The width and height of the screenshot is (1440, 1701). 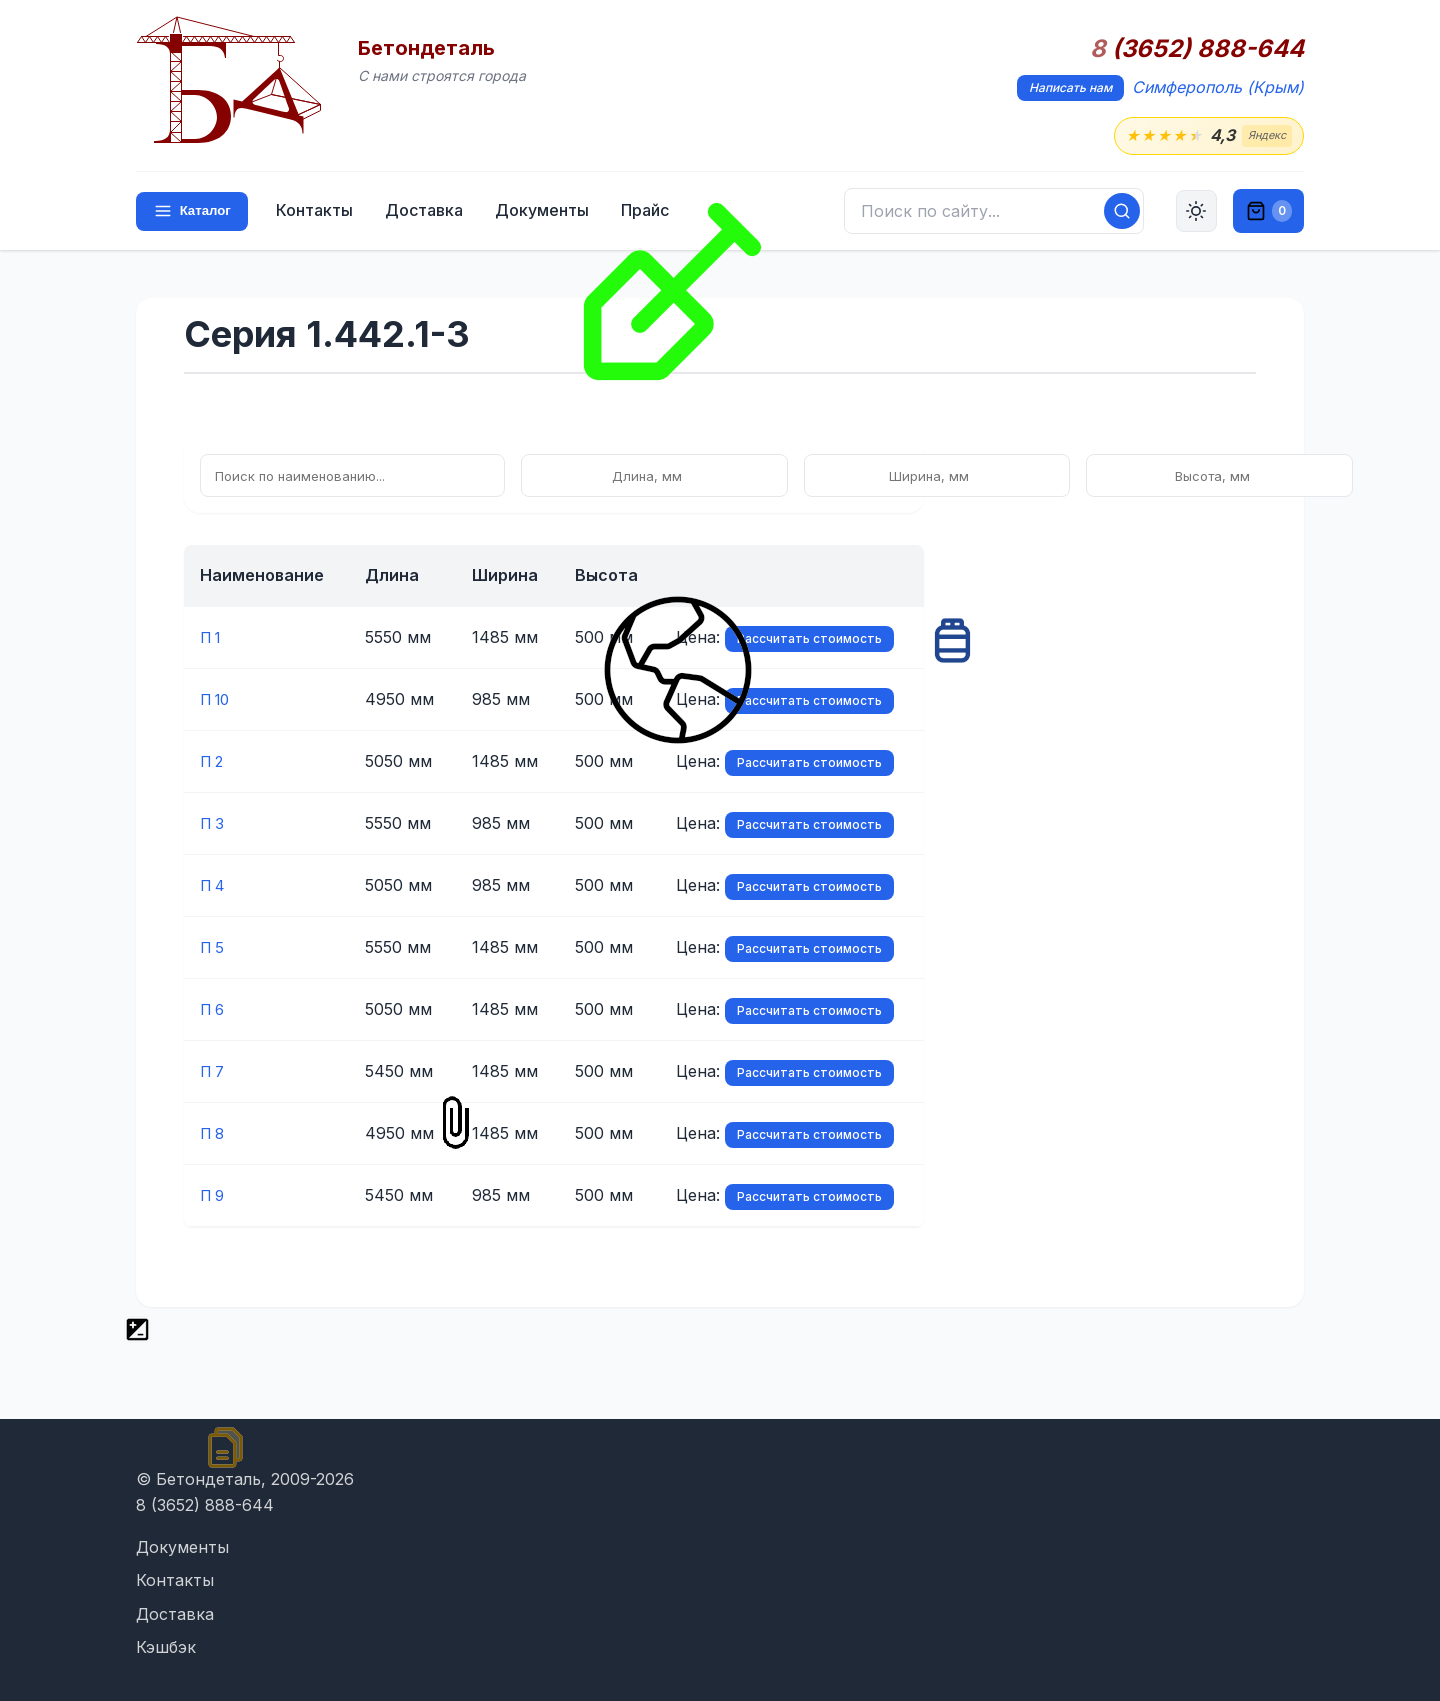 What do you see at coordinates (454, 1122) in the screenshot?
I see `attach a file to your message` at bounding box center [454, 1122].